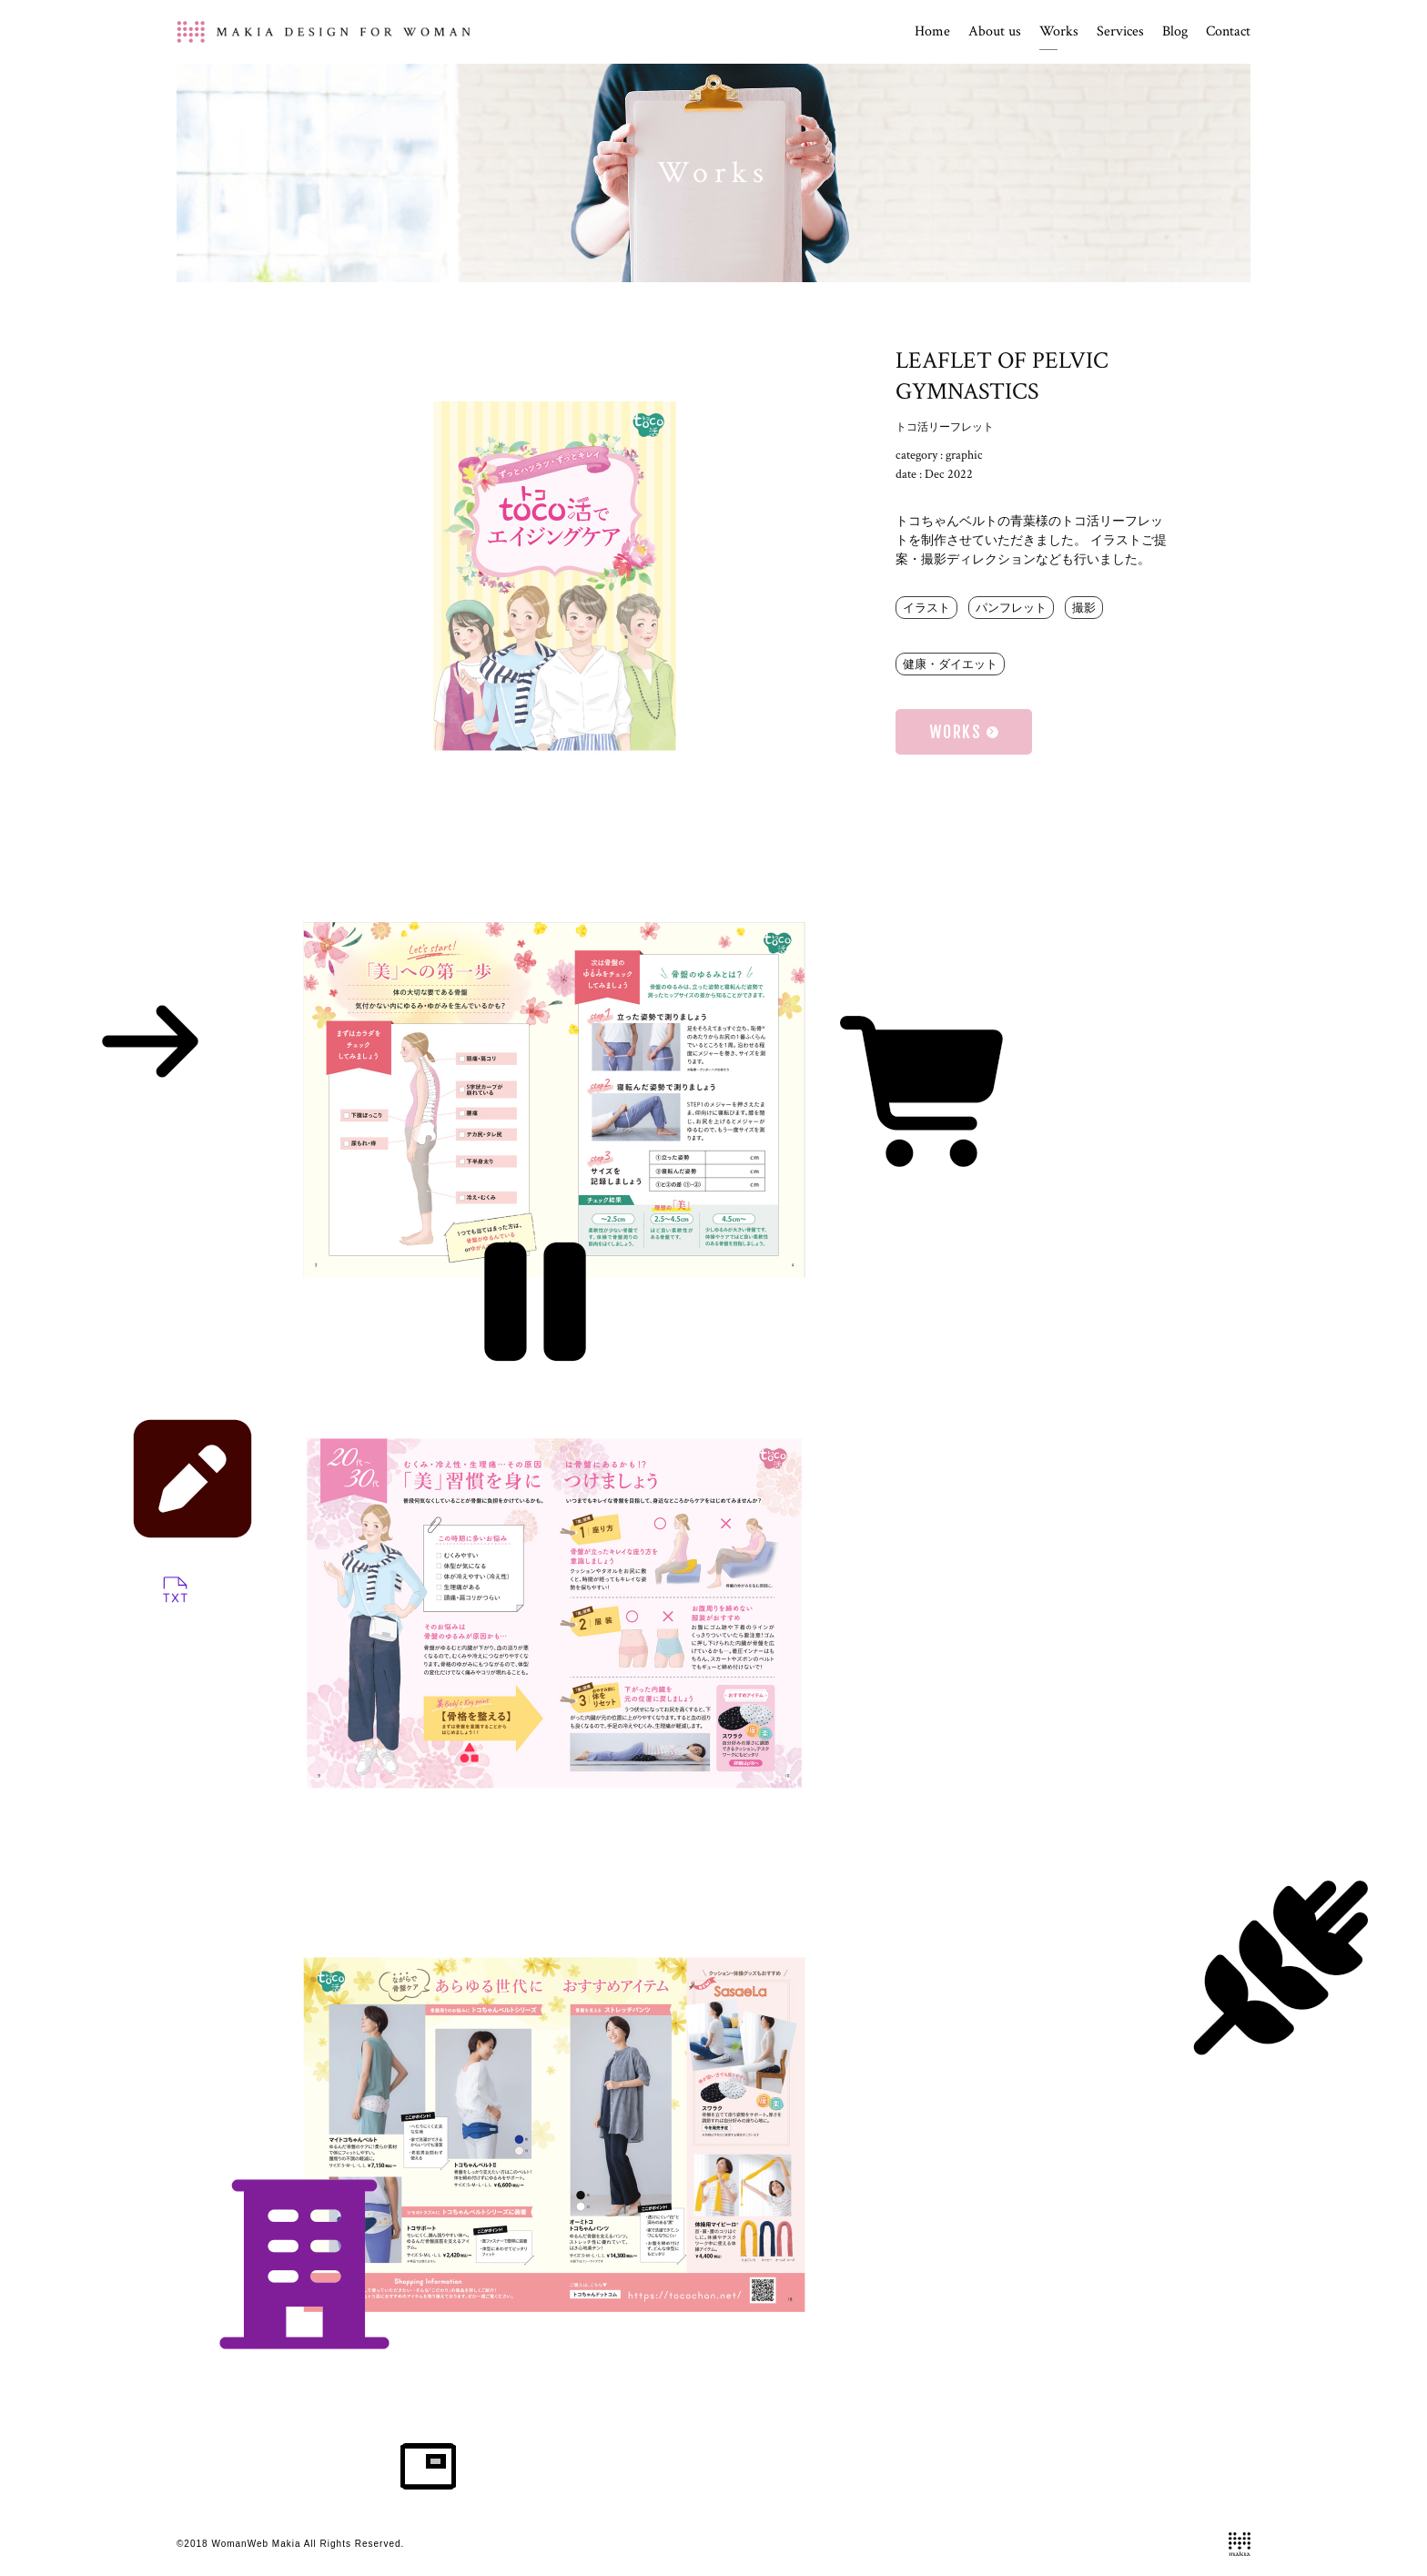 Image resolution: width=1427 pixels, height=2576 pixels. I want to click on edit or modify content, so click(192, 1478).